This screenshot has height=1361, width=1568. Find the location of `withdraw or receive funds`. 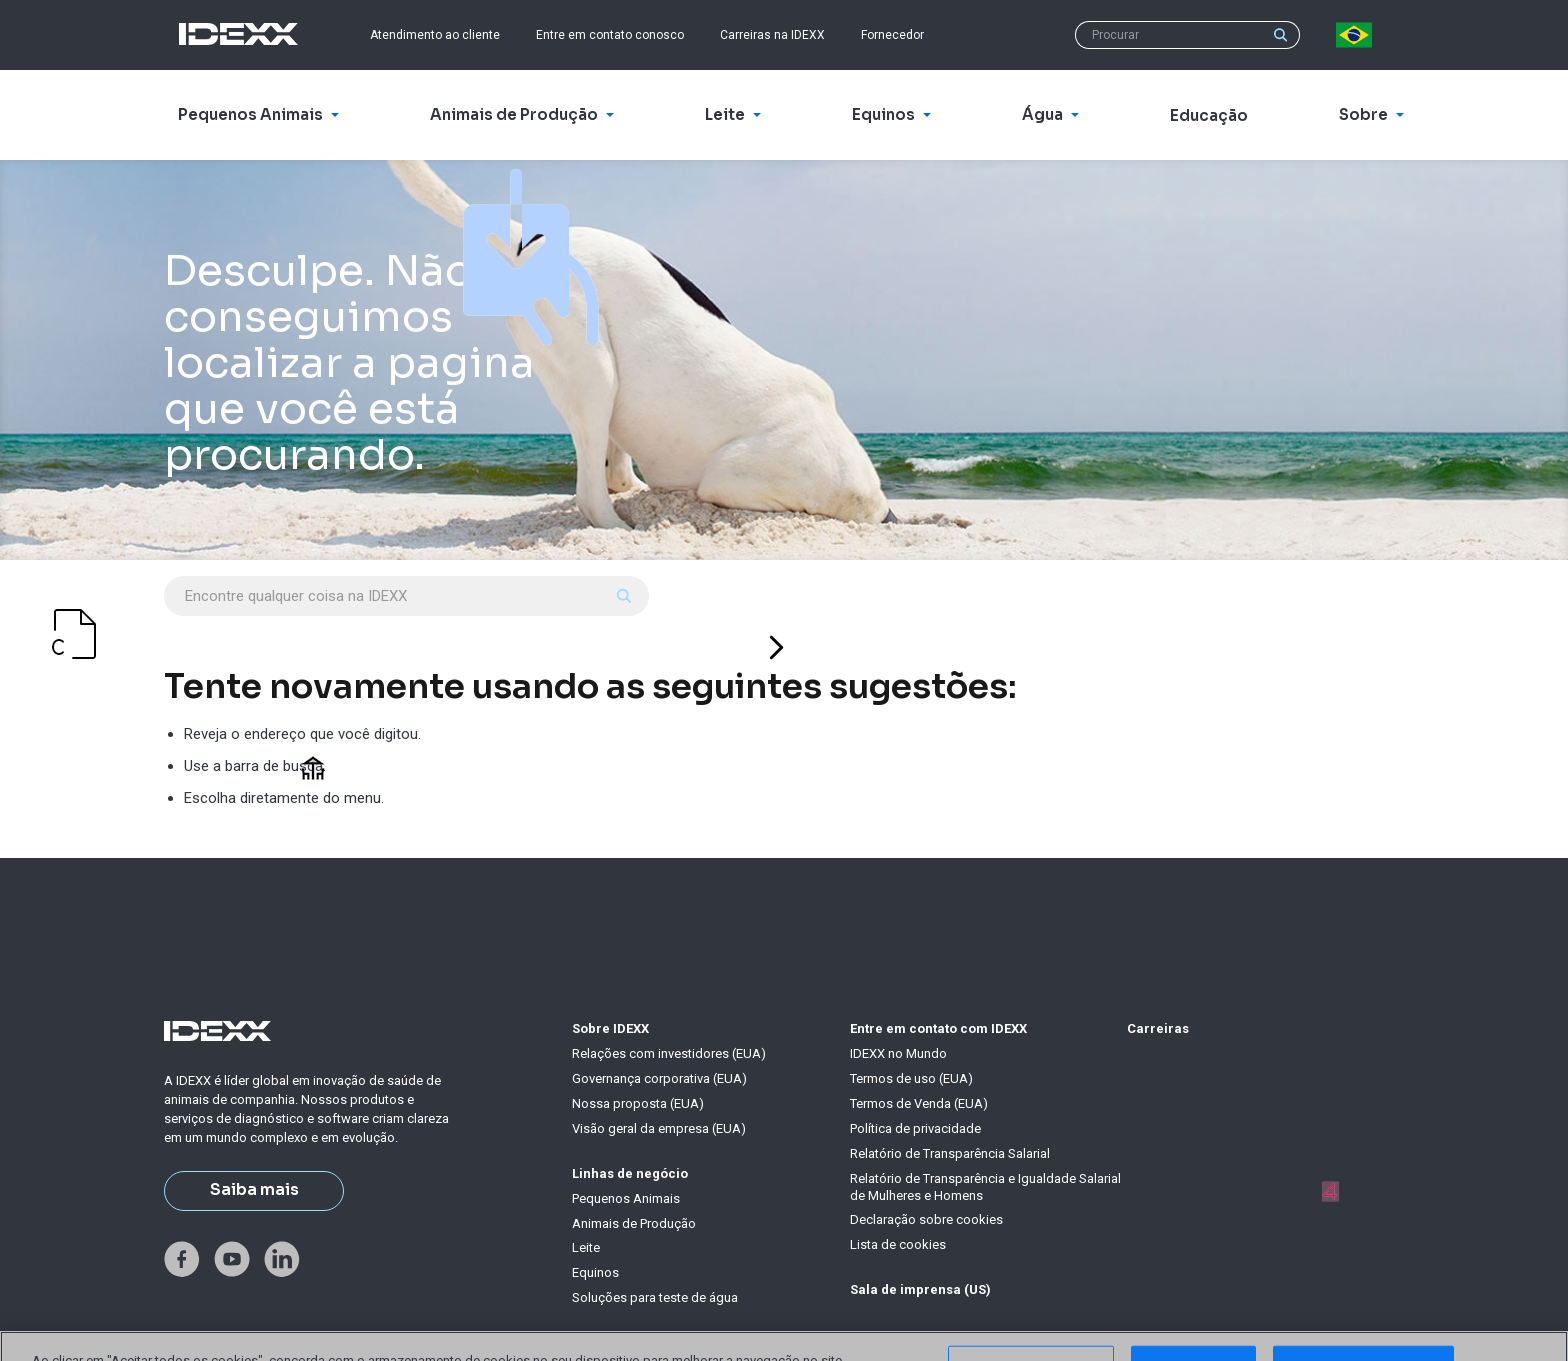

withdraw or receive funds is located at coordinates (522, 257).